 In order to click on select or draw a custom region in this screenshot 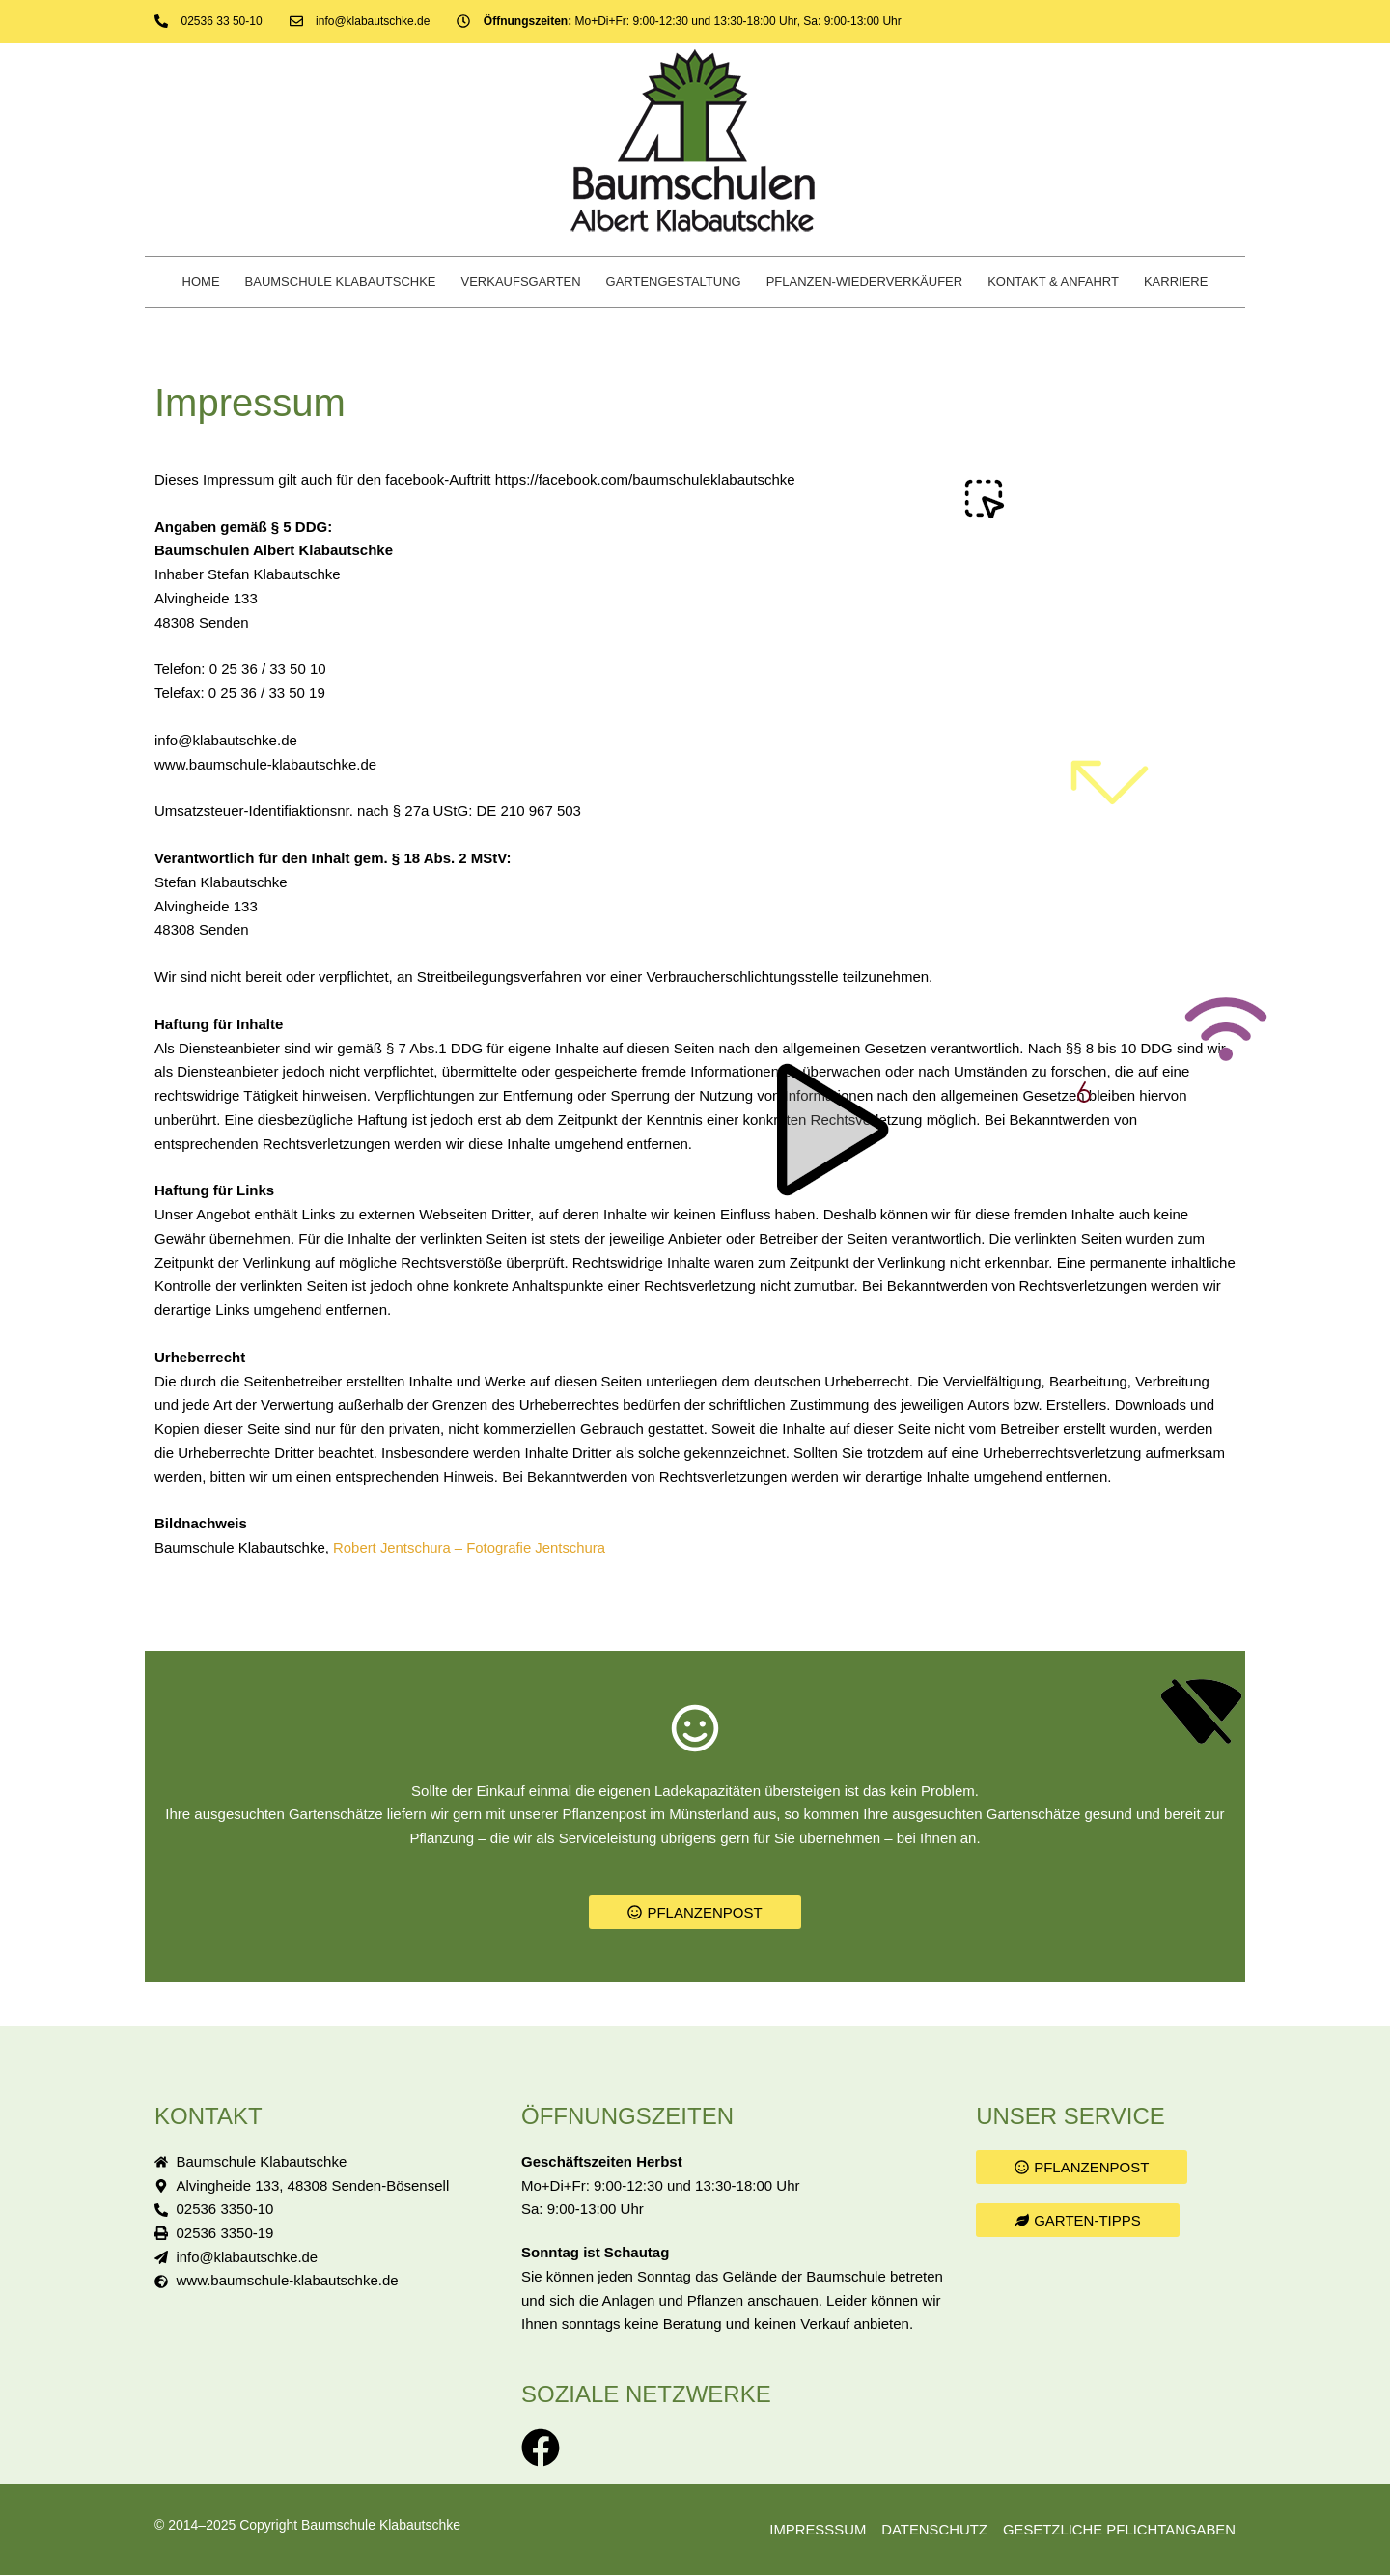, I will do `click(984, 498)`.